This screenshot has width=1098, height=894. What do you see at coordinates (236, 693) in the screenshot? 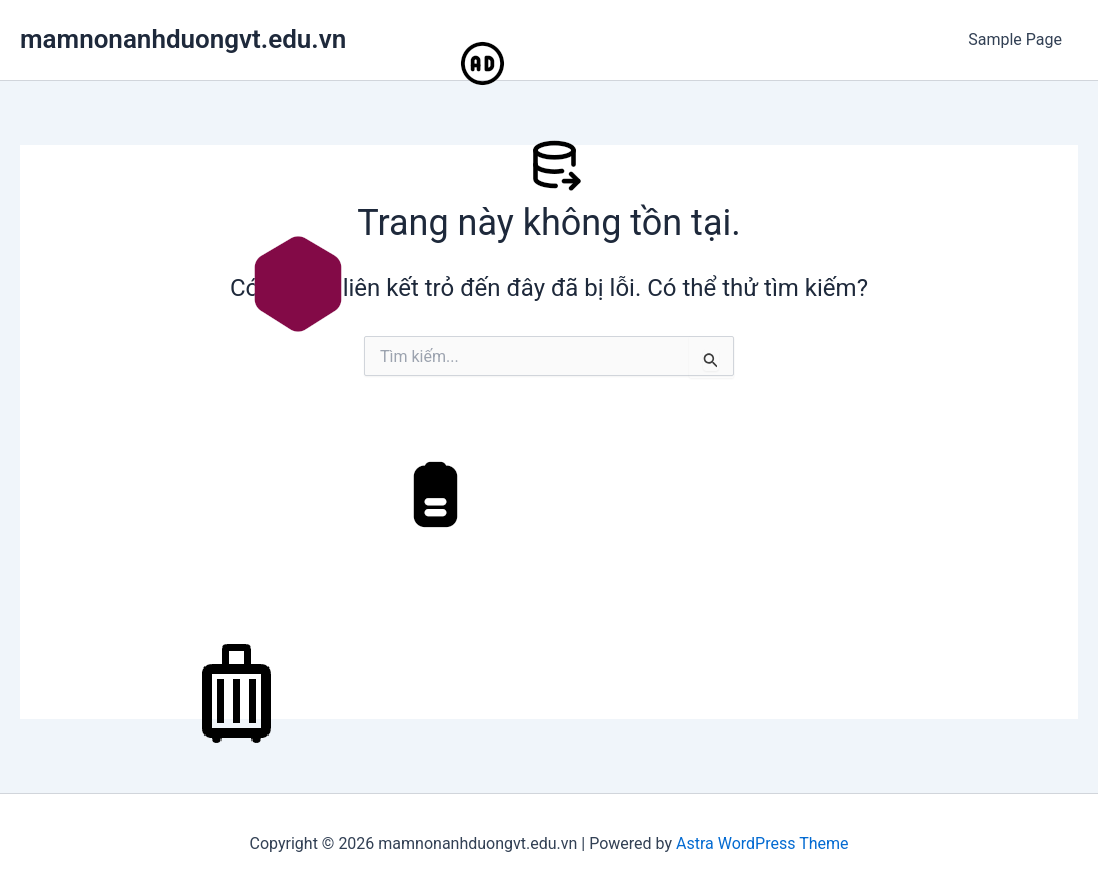
I see `access travel or trip planning features` at bounding box center [236, 693].